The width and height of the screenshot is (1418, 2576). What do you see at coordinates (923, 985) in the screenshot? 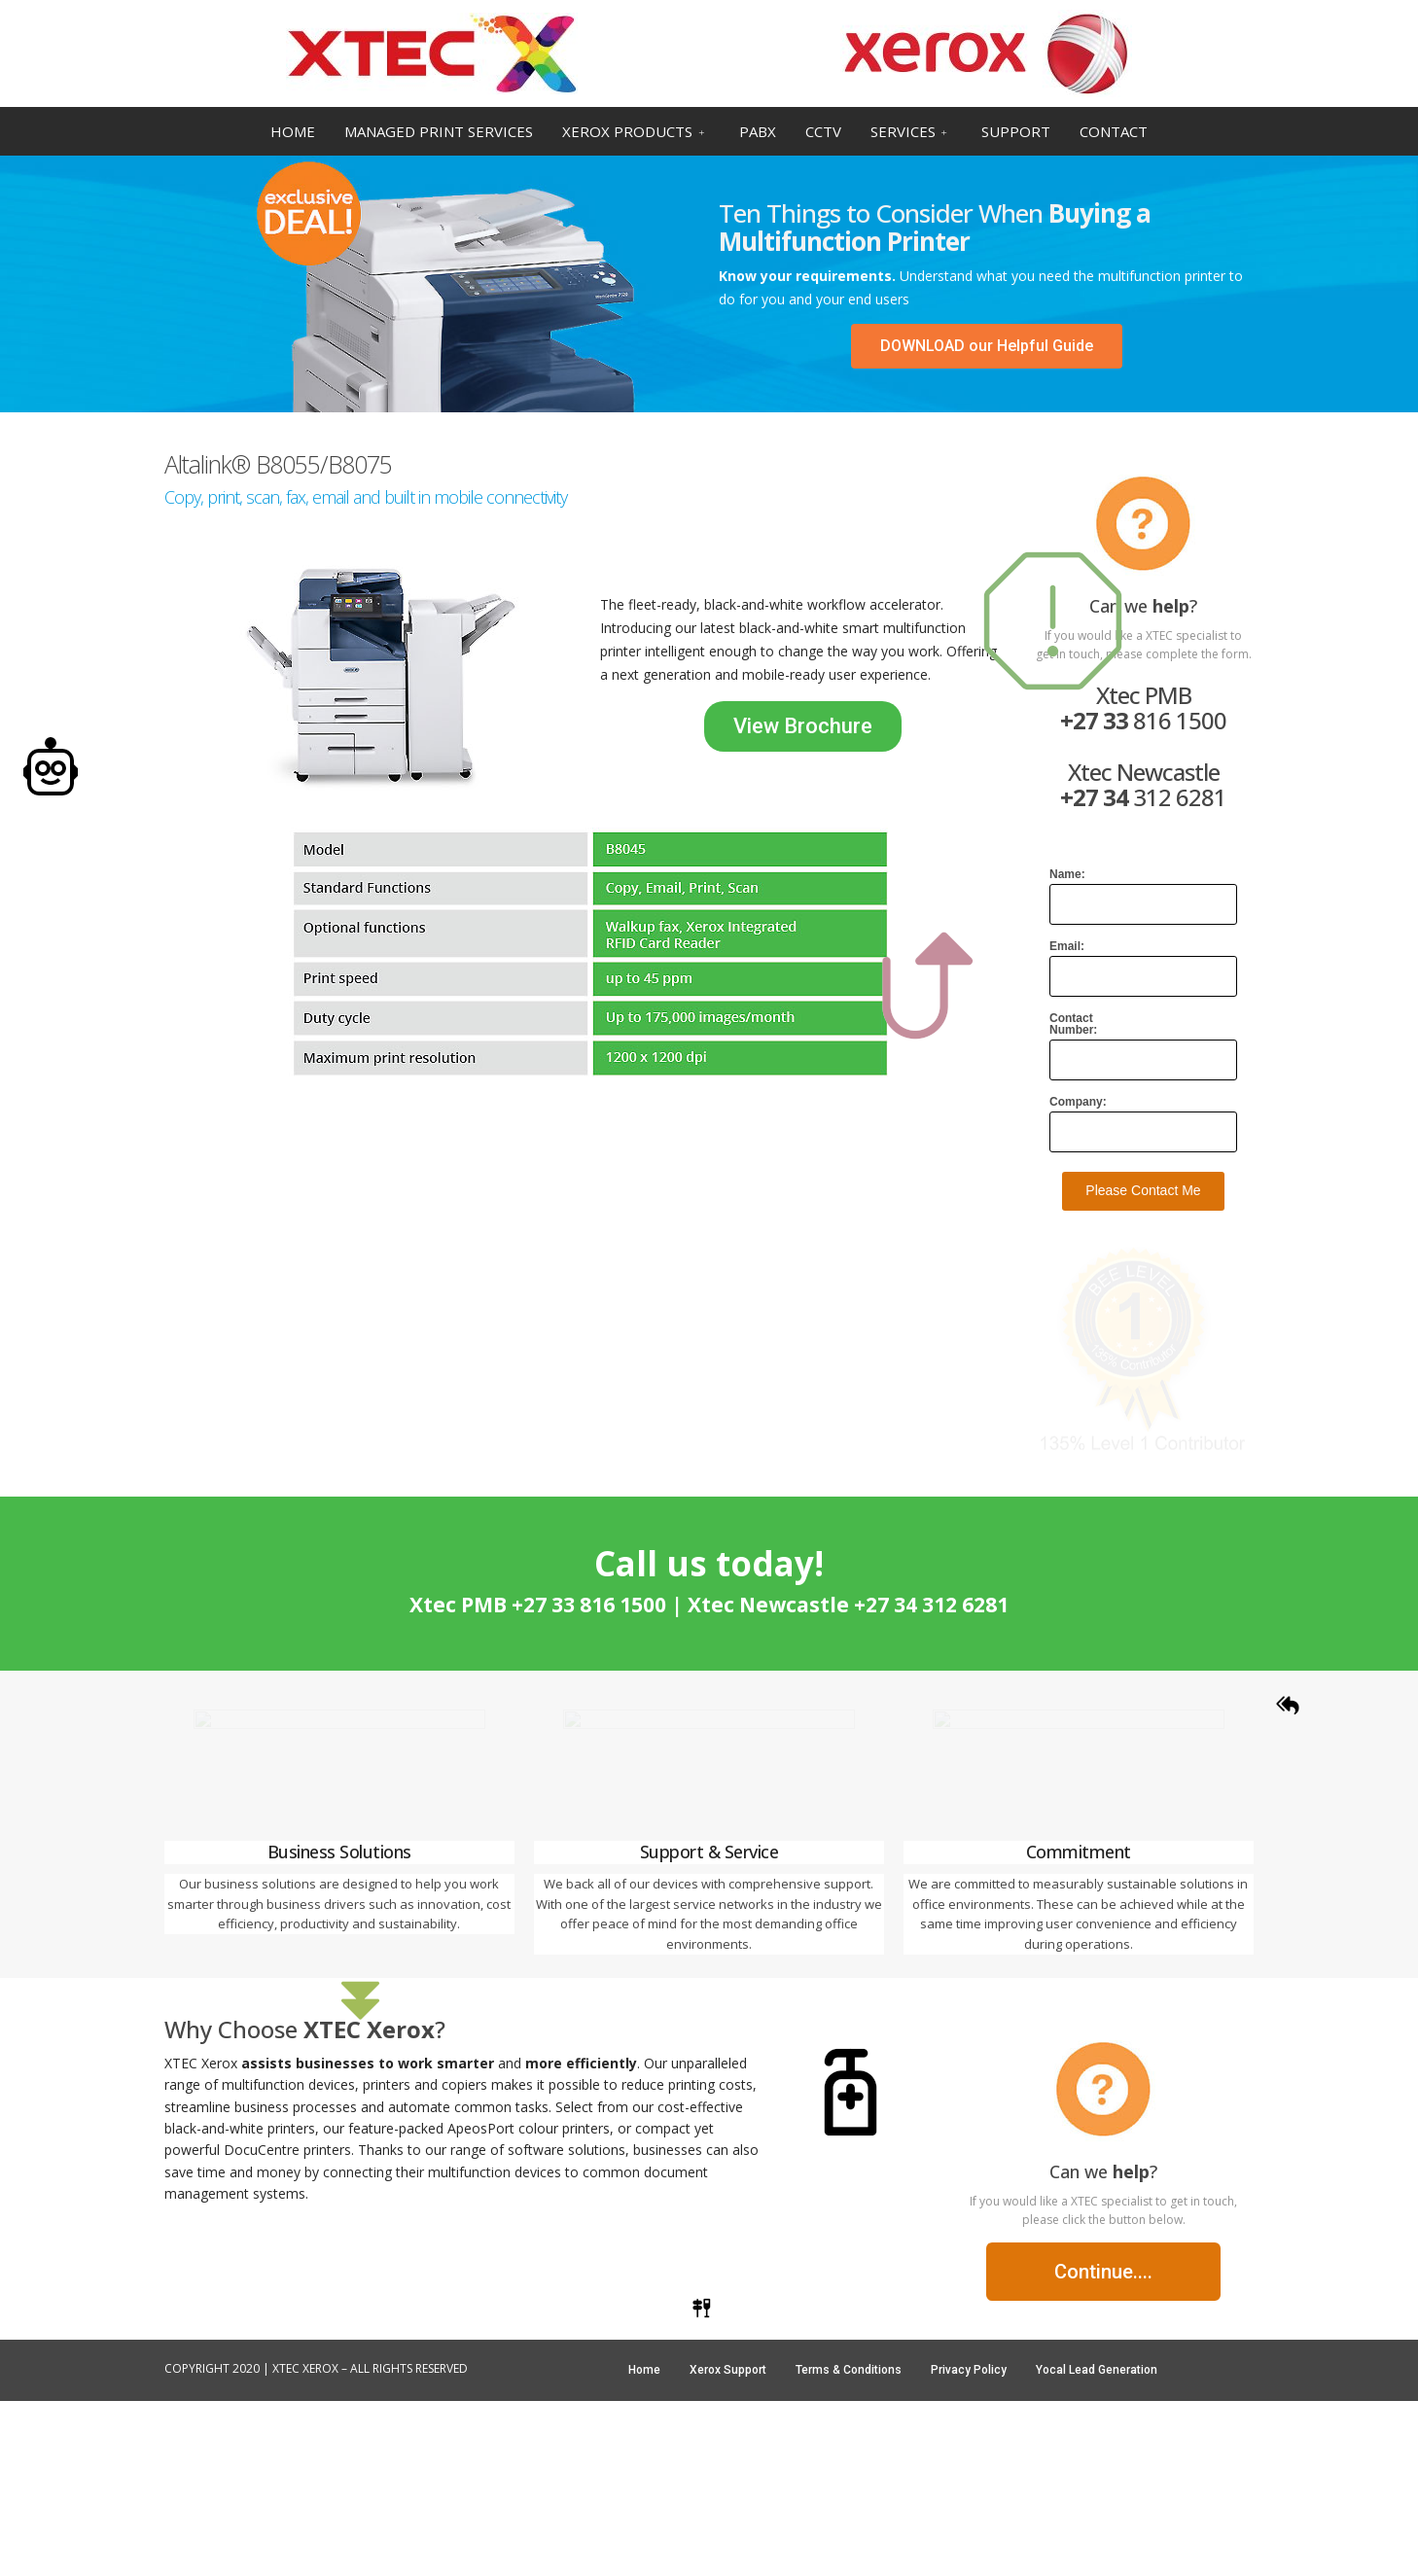
I see `redo or repeat last action` at bounding box center [923, 985].